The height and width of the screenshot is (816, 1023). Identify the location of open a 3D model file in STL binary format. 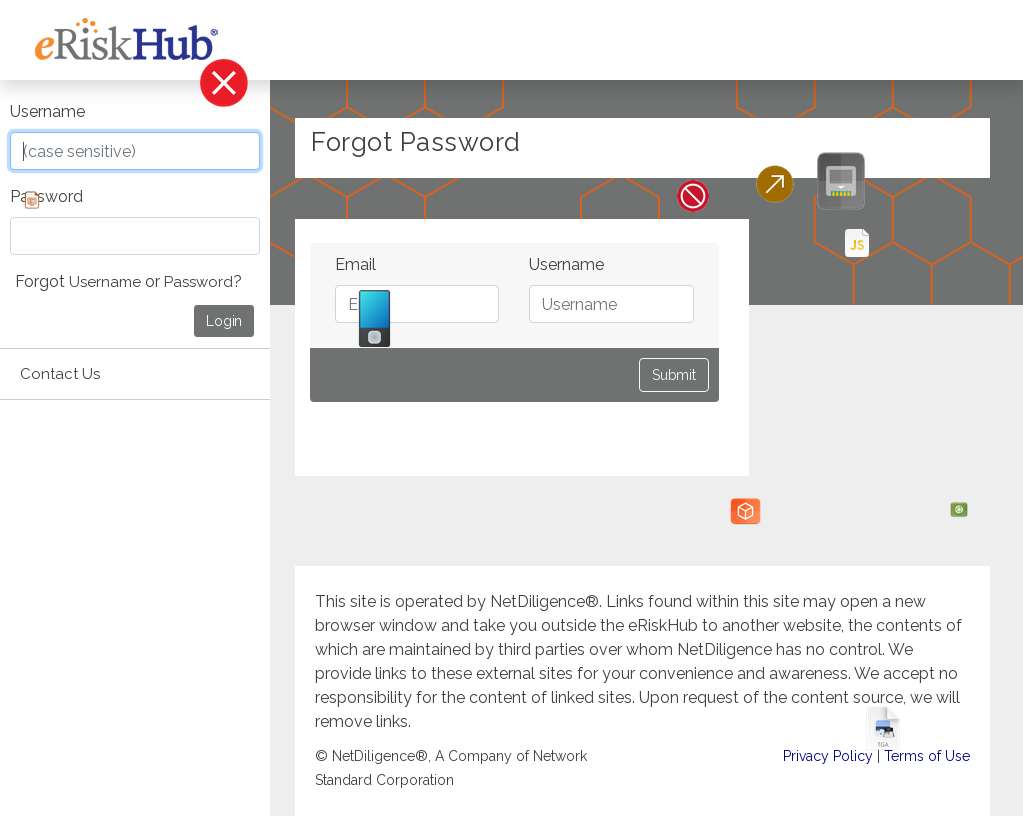
(745, 510).